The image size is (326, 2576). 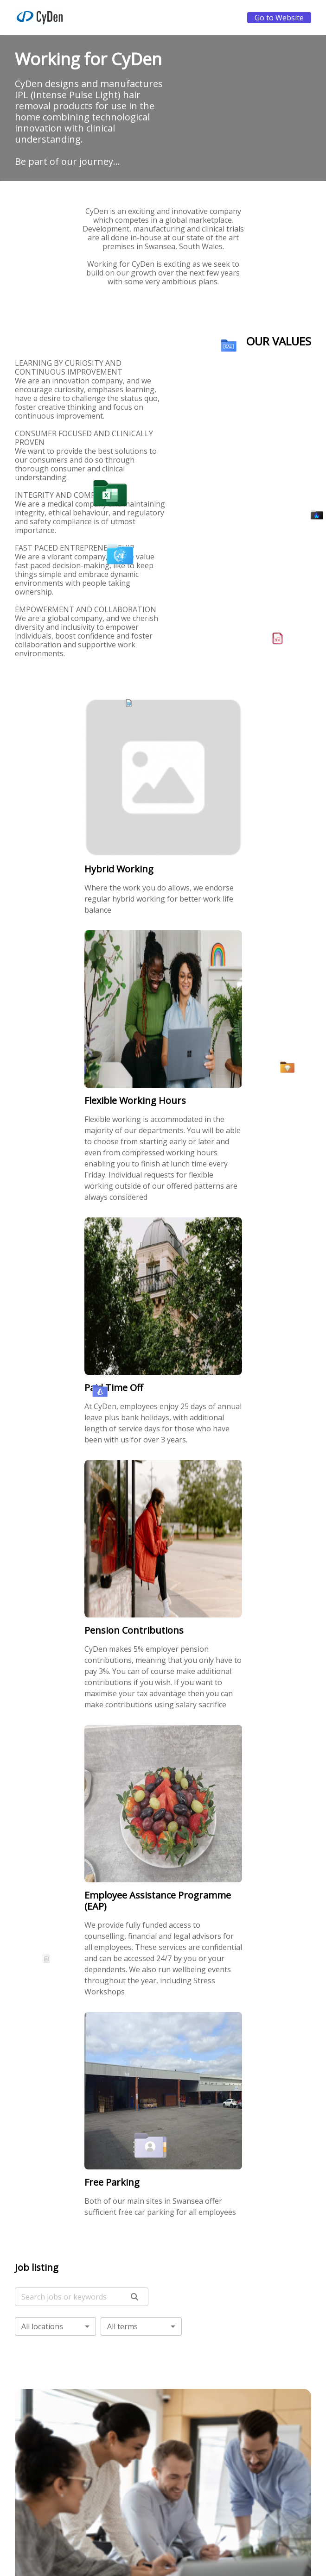 I want to click on folder containing lit framework or library files, so click(x=317, y=515).